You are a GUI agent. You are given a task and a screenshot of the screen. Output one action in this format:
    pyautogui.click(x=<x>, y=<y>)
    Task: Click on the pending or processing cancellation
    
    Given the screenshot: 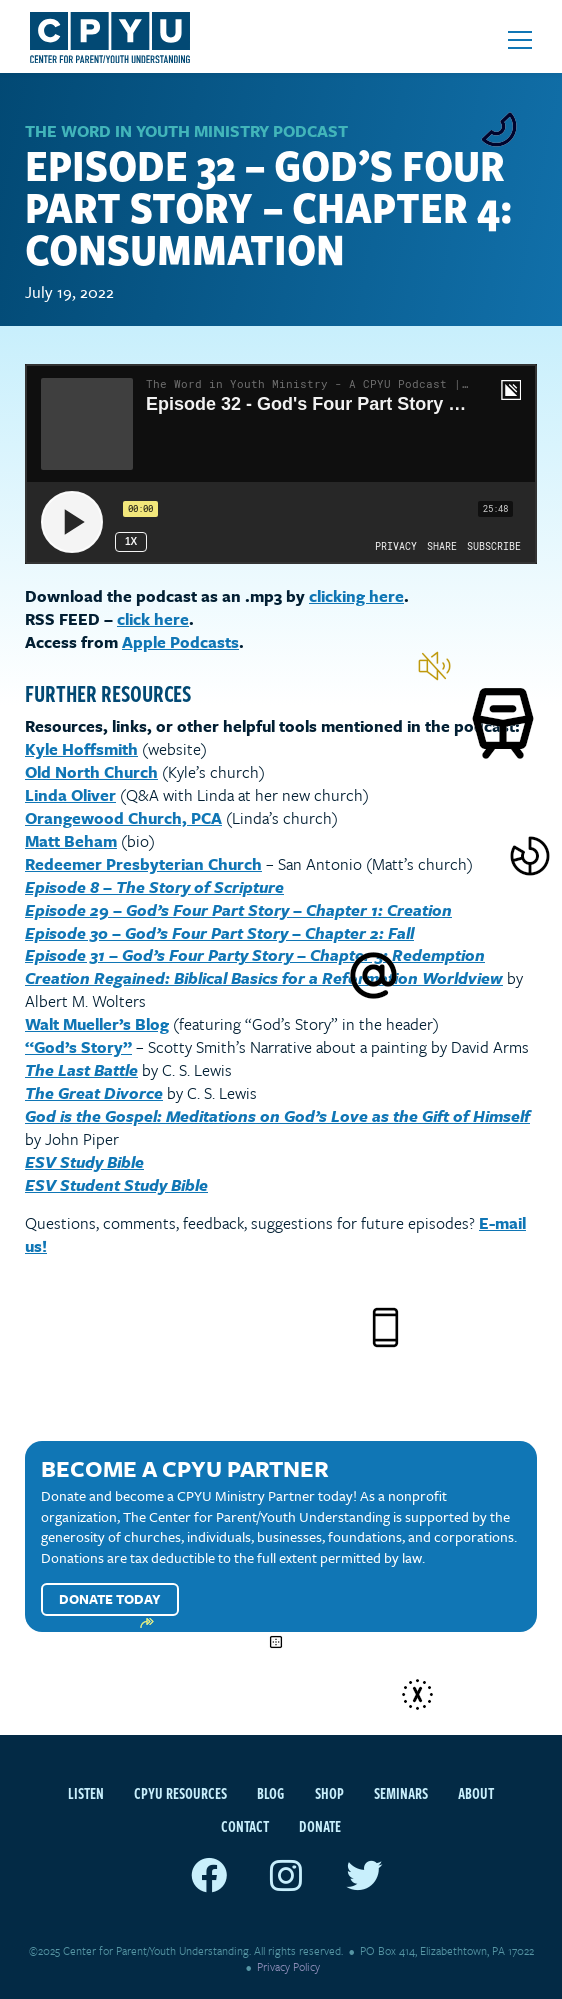 What is the action you would take?
    pyautogui.click(x=417, y=1694)
    